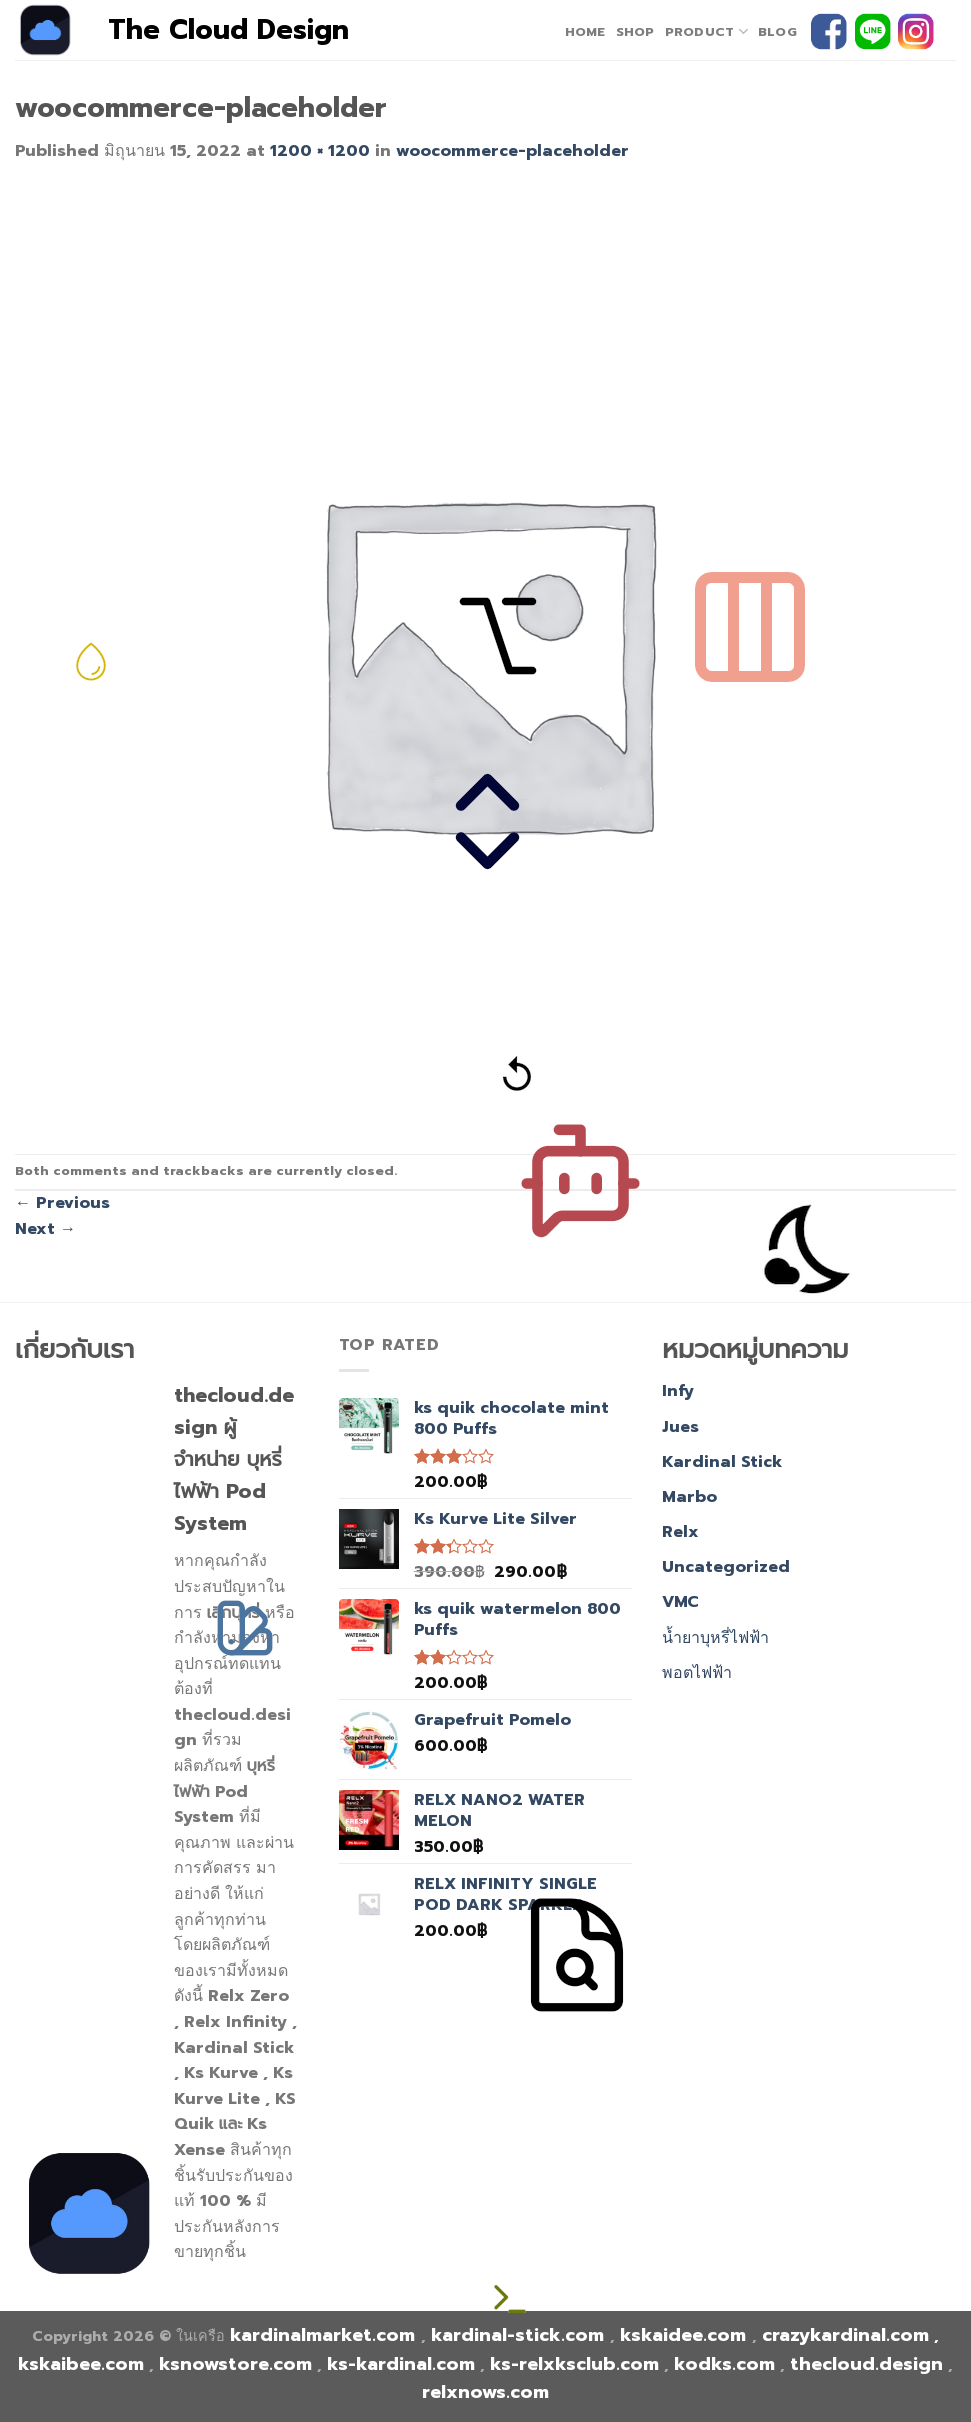 This screenshot has height=2422, width=971. I want to click on switch to three-column layout, so click(750, 627).